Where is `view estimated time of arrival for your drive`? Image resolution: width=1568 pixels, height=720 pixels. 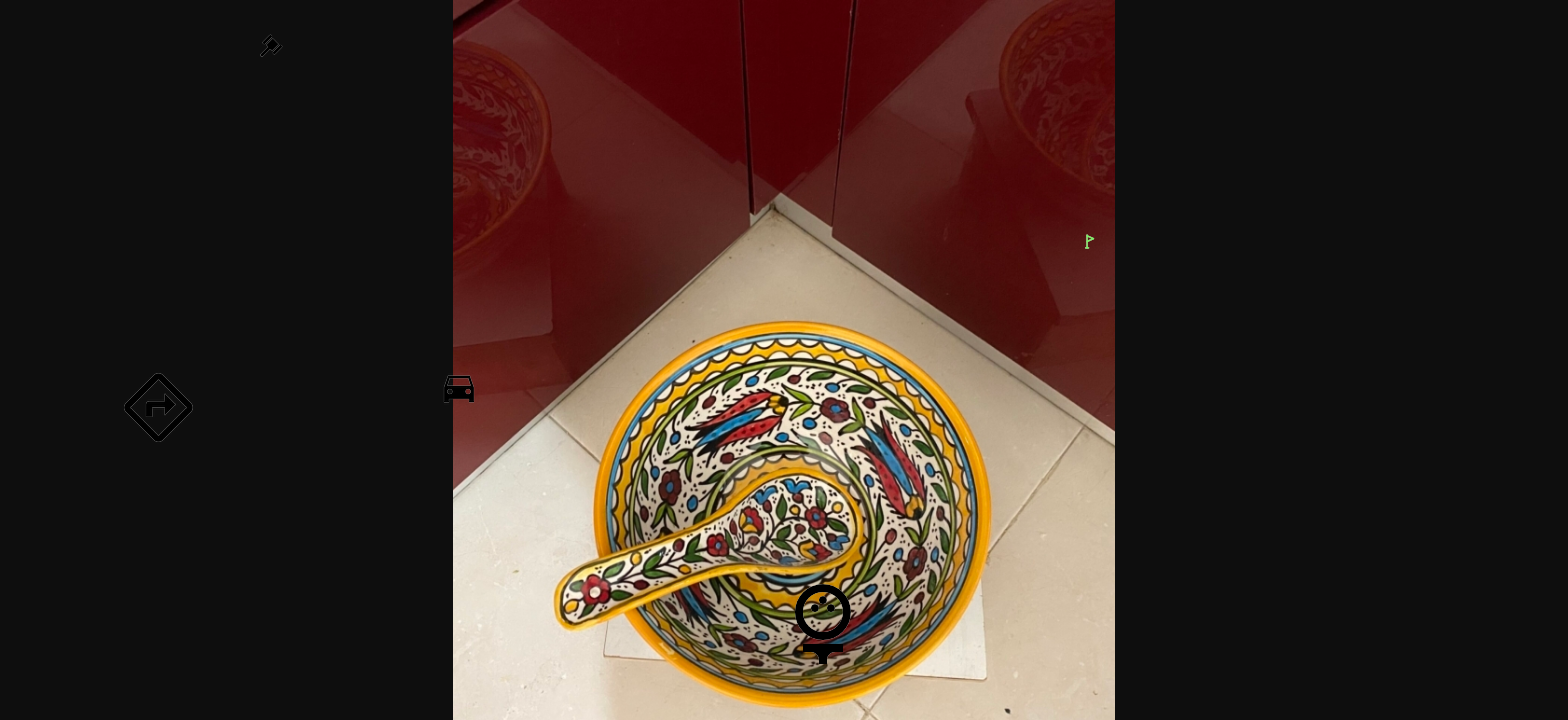
view estimated time of arrival for your drive is located at coordinates (459, 389).